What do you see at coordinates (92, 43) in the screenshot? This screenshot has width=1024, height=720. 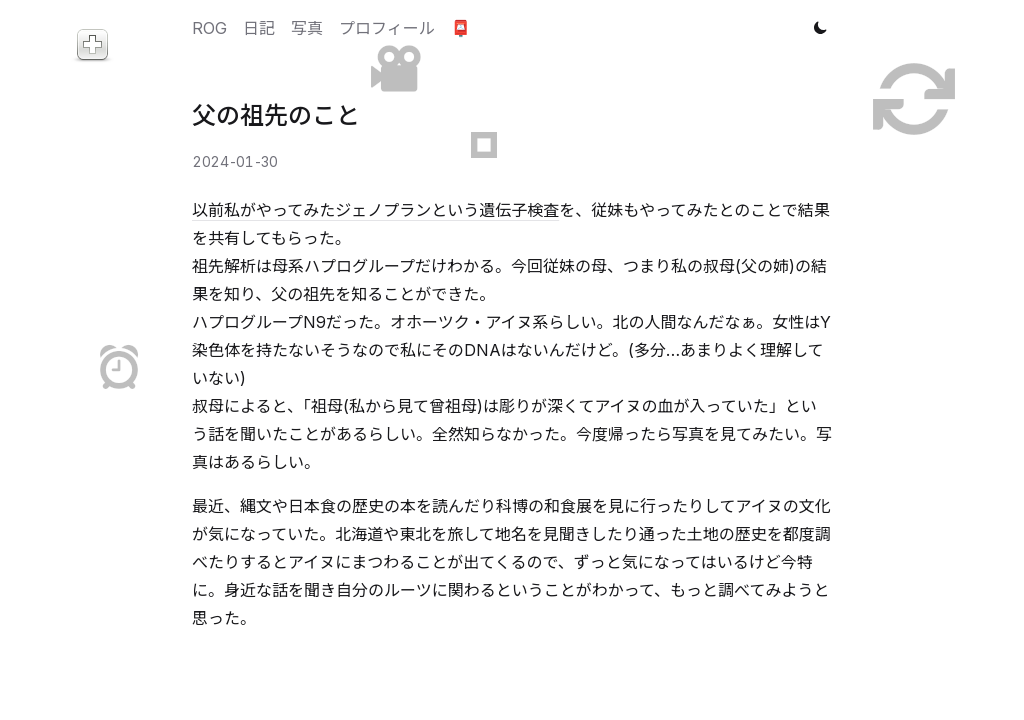 I see `zoom in to enlarge content` at bounding box center [92, 43].